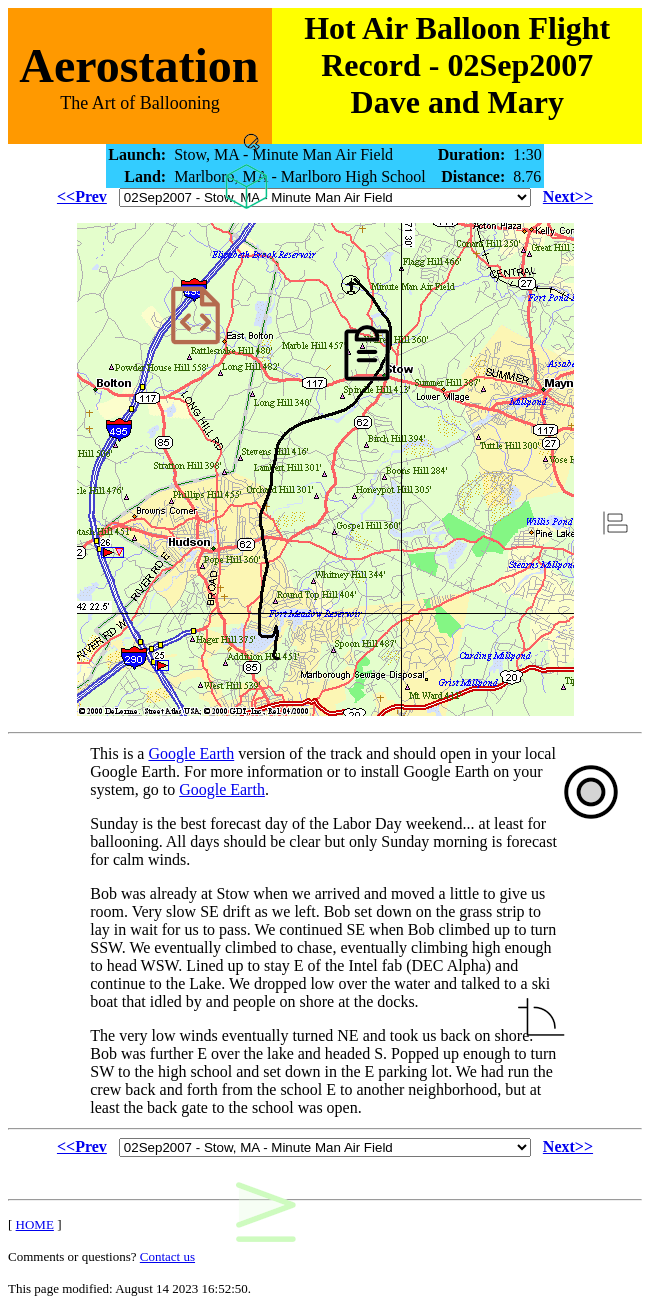 The image size is (650, 1313). What do you see at coordinates (246, 186) in the screenshot?
I see `view 3D model or object` at bounding box center [246, 186].